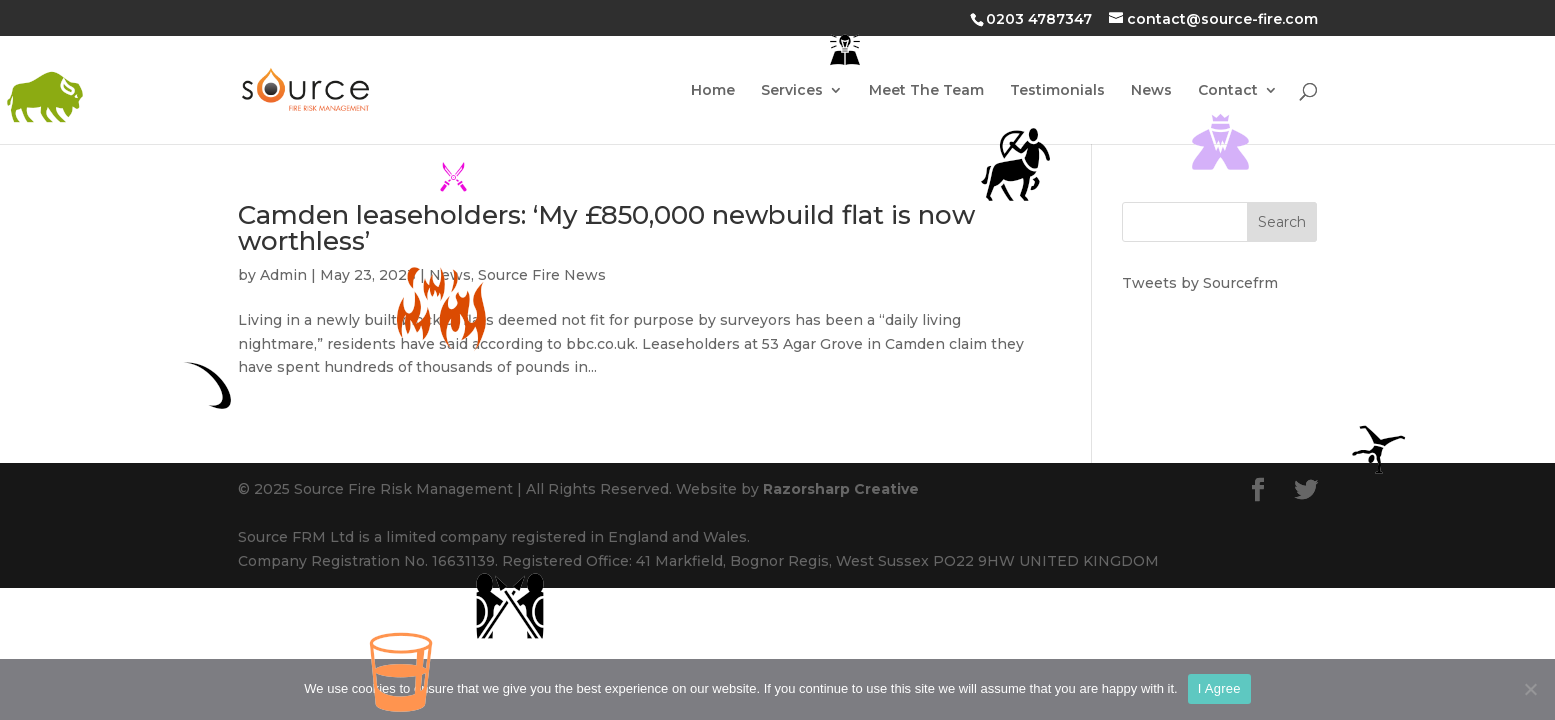  I want to click on indicates active wildfire alerts in your area, so click(441, 312).